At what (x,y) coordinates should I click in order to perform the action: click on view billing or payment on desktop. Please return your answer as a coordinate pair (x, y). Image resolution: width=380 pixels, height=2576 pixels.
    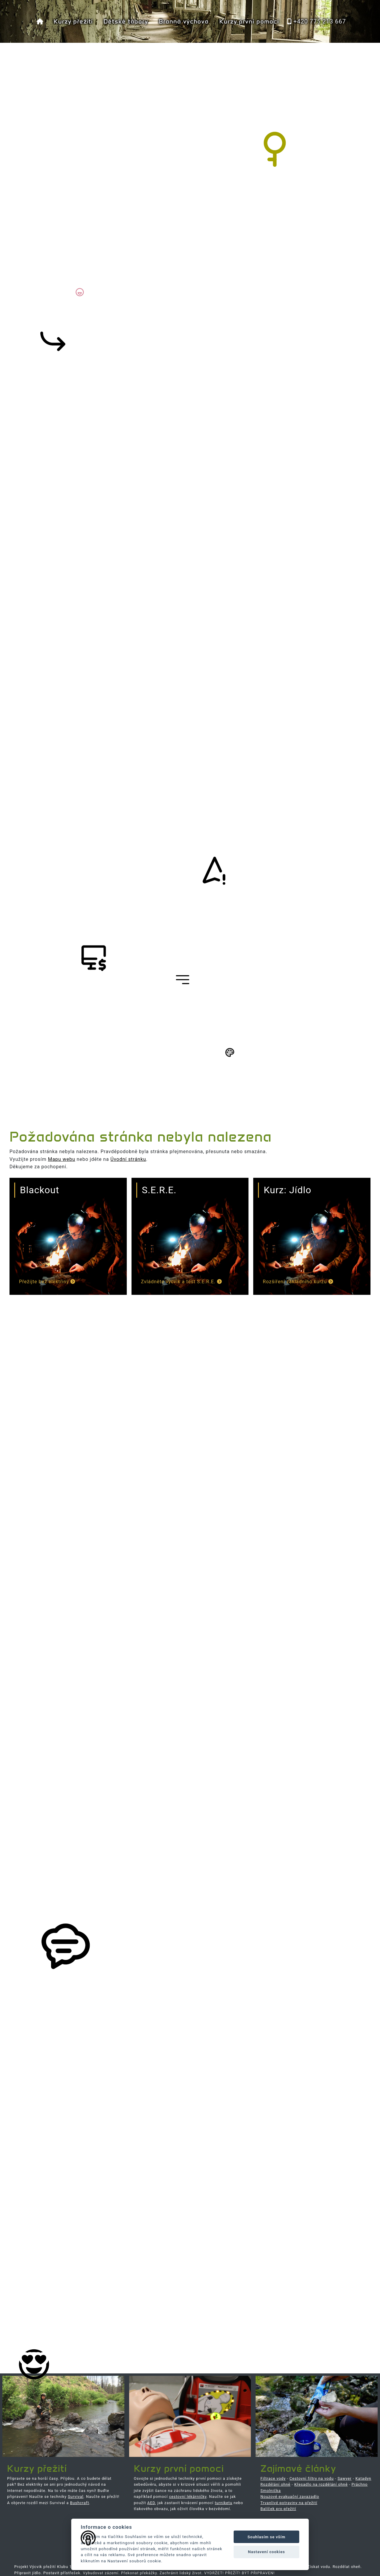
    Looking at the image, I should click on (94, 957).